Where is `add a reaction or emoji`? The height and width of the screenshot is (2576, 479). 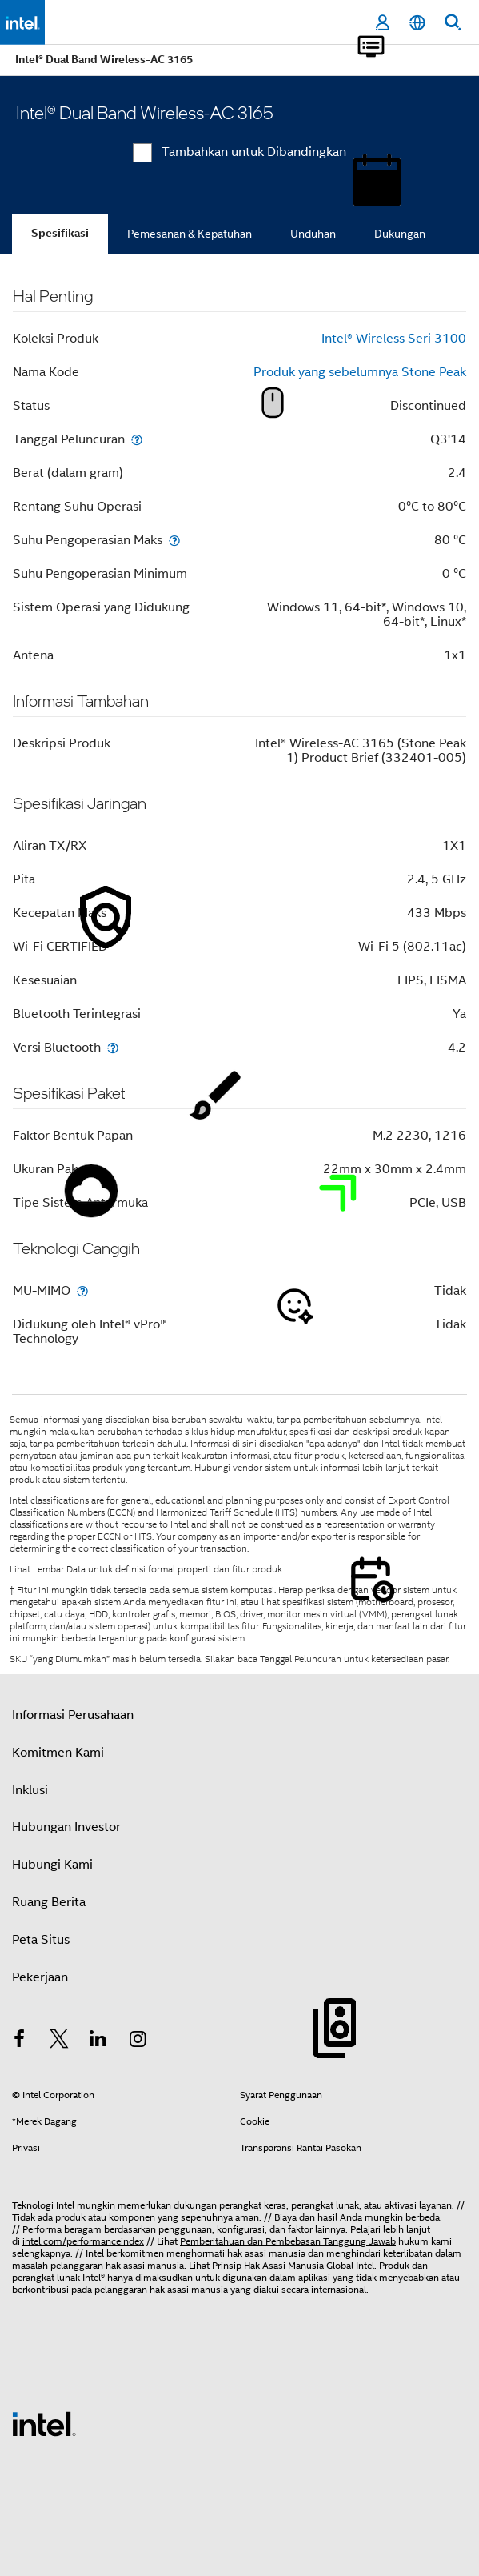
add a reaction or emoji is located at coordinates (294, 1305).